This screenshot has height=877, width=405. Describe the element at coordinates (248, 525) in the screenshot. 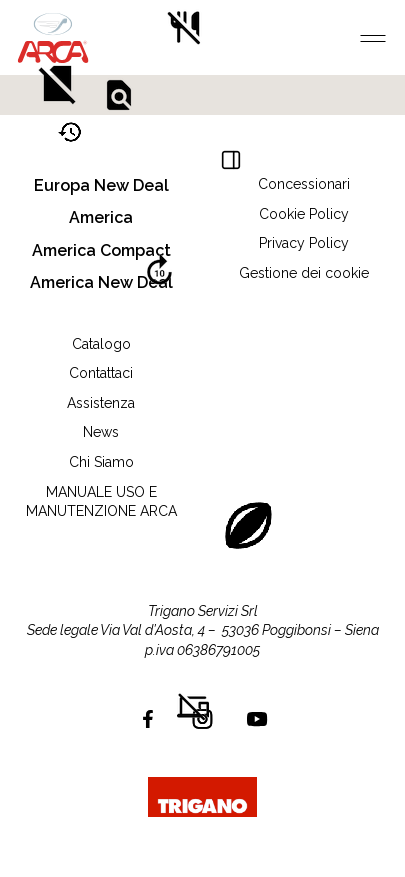

I see `view rugby sports content` at that location.